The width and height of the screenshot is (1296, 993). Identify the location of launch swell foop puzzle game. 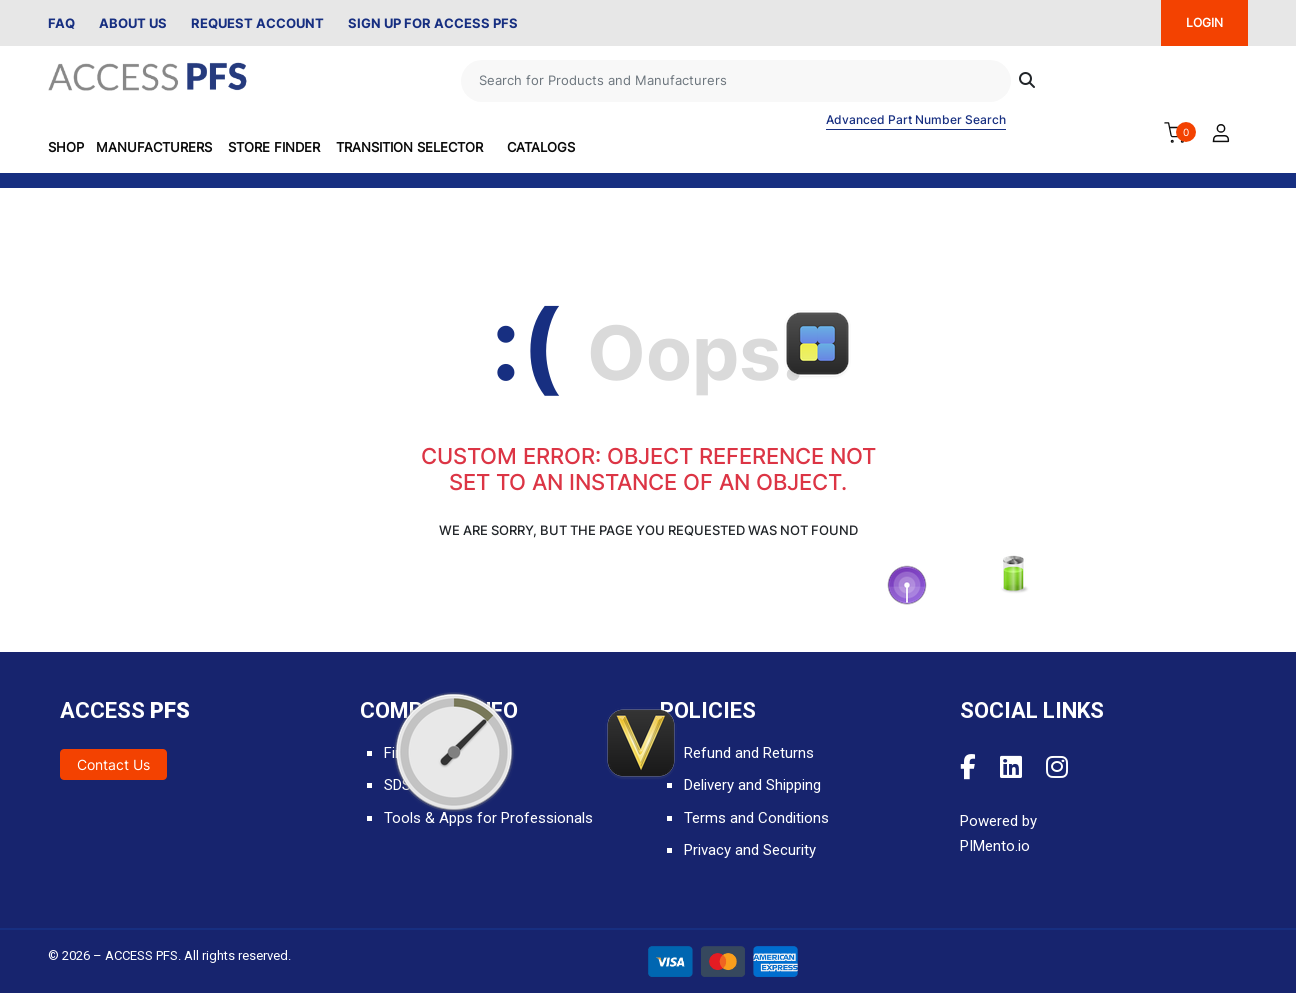
(817, 343).